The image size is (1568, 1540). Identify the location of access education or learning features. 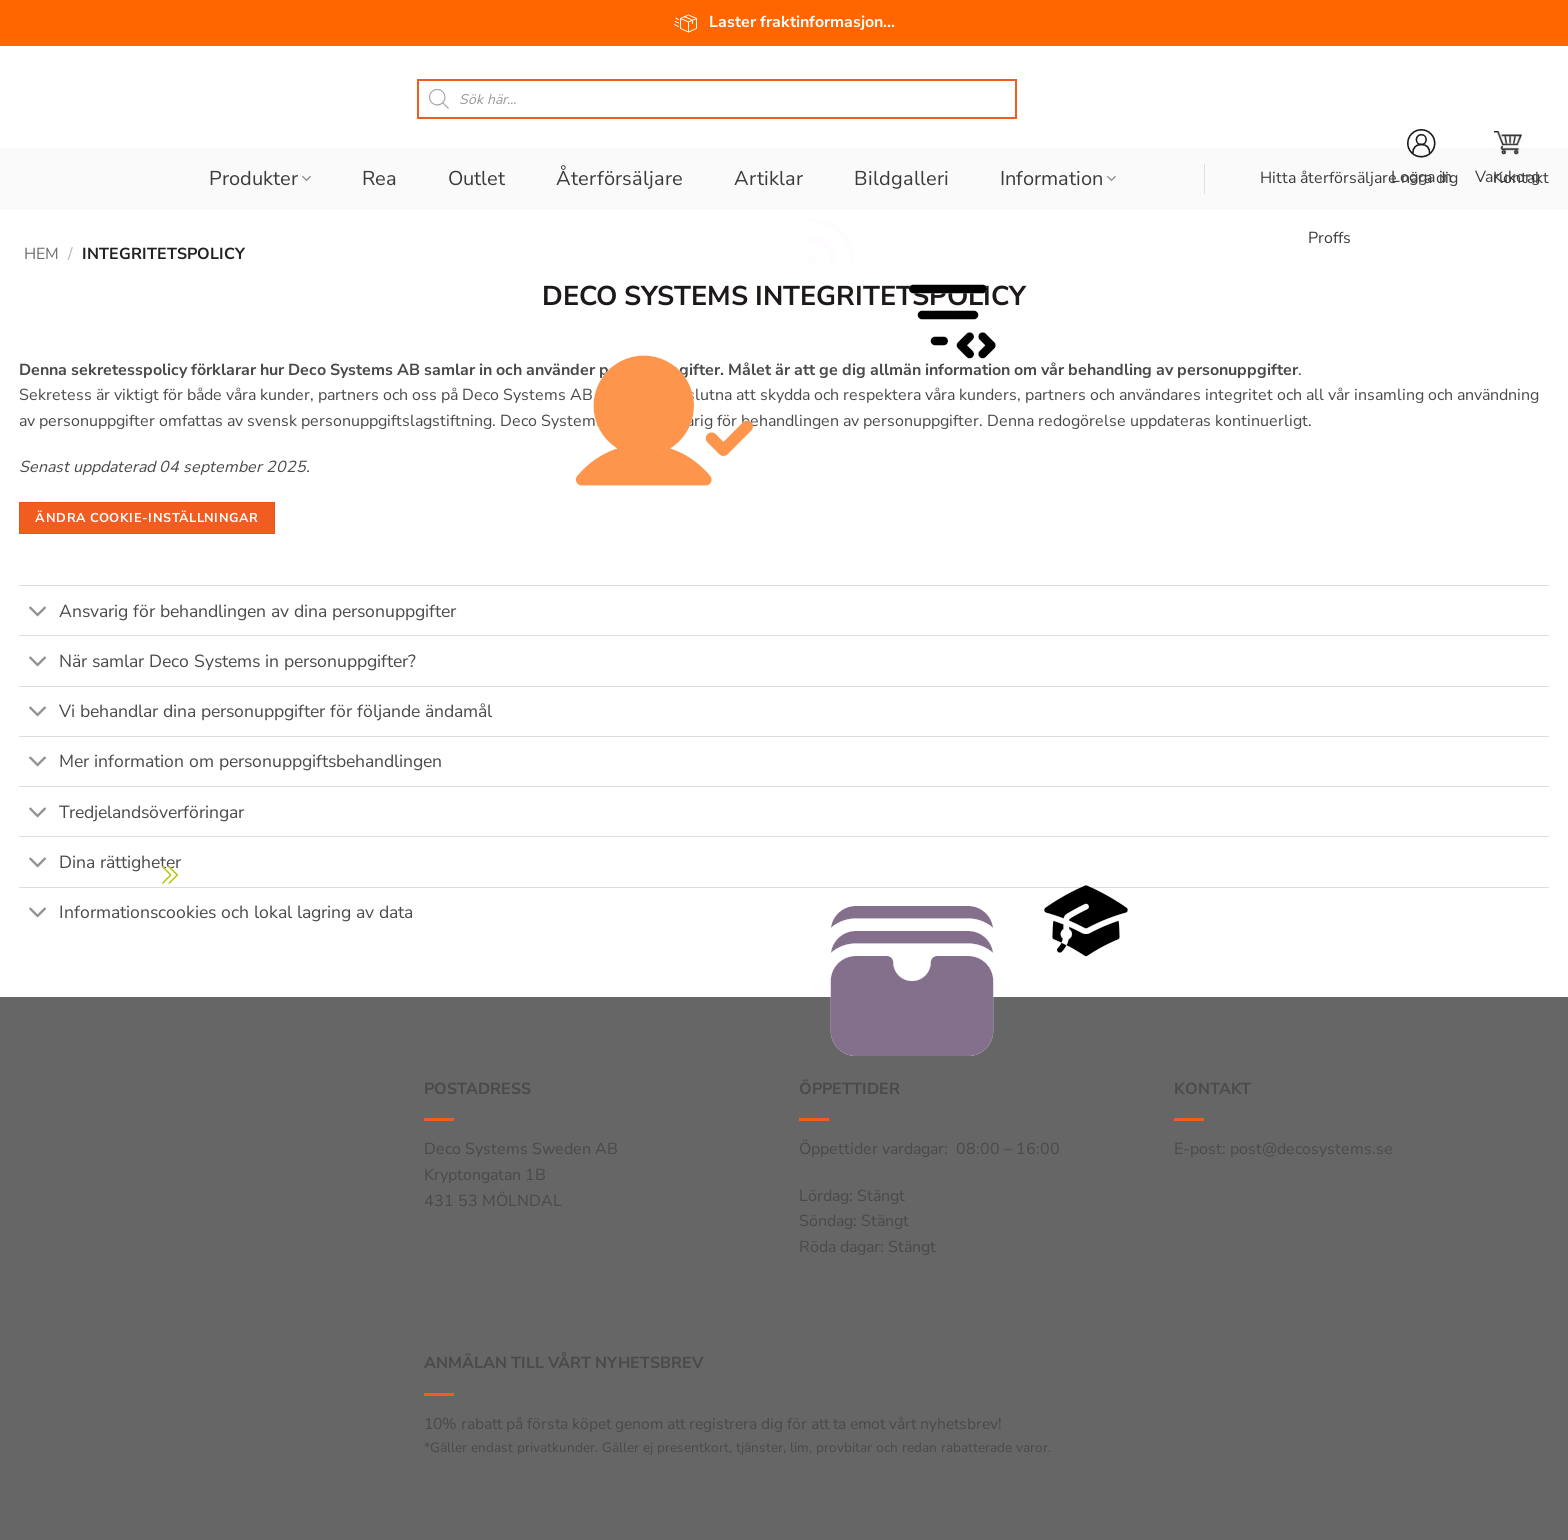
(1086, 920).